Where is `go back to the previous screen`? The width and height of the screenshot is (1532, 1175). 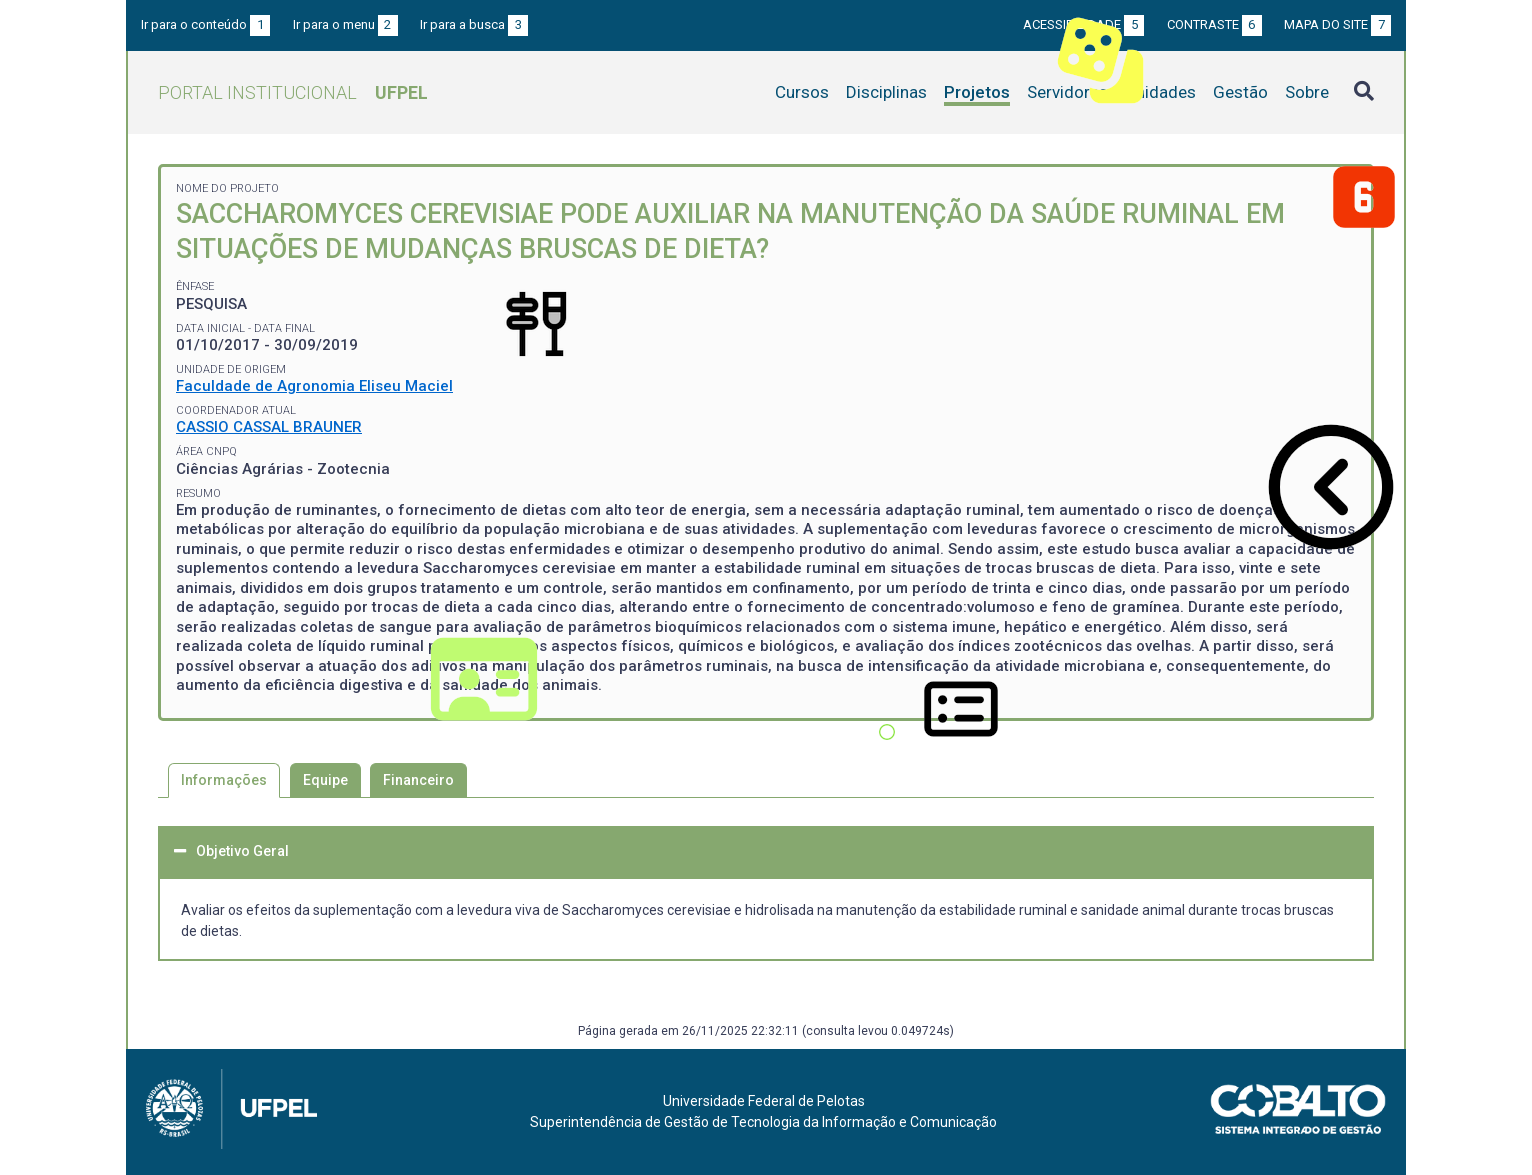 go back to the previous screen is located at coordinates (1331, 487).